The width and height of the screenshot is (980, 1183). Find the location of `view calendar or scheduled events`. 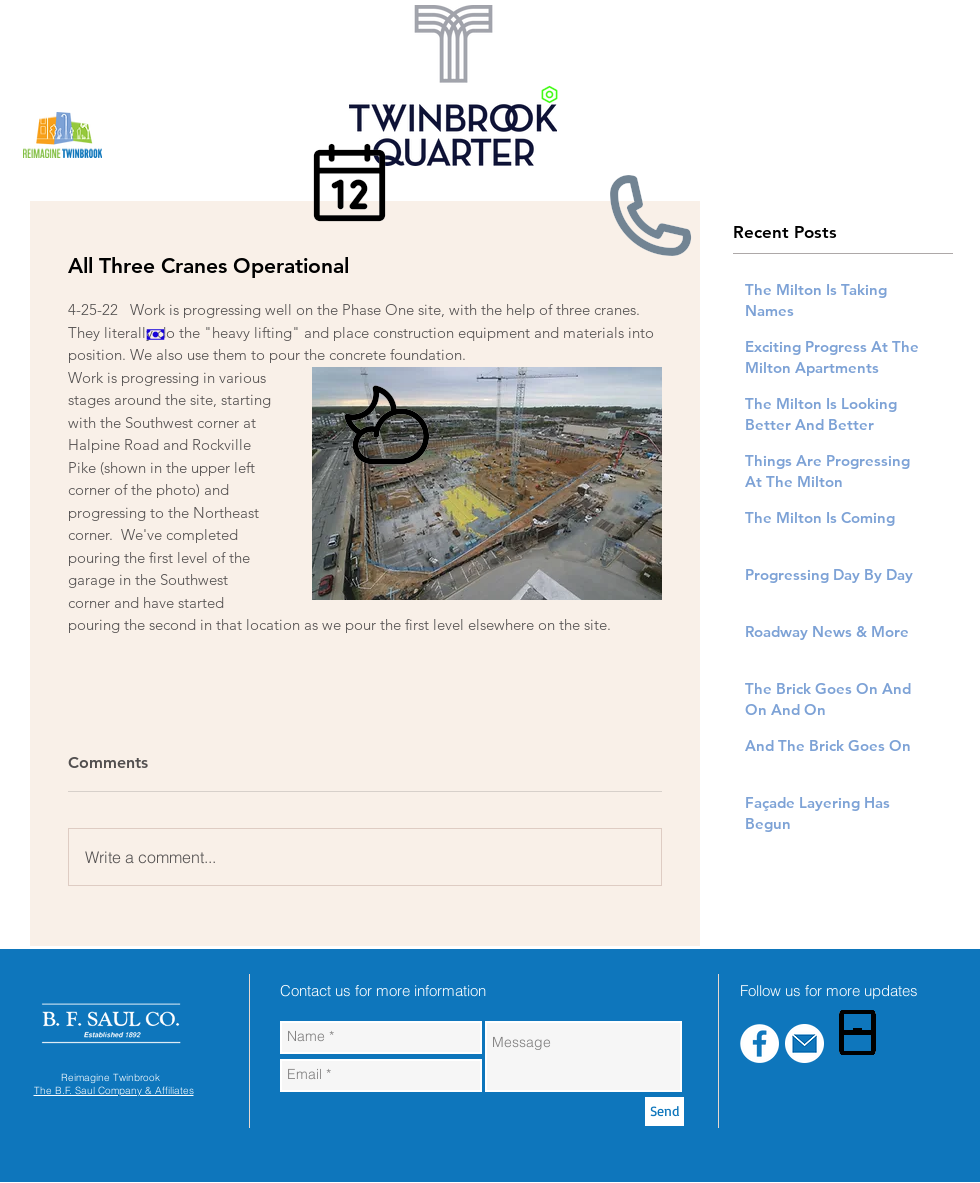

view calendar or scheduled events is located at coordinates (349, 185).